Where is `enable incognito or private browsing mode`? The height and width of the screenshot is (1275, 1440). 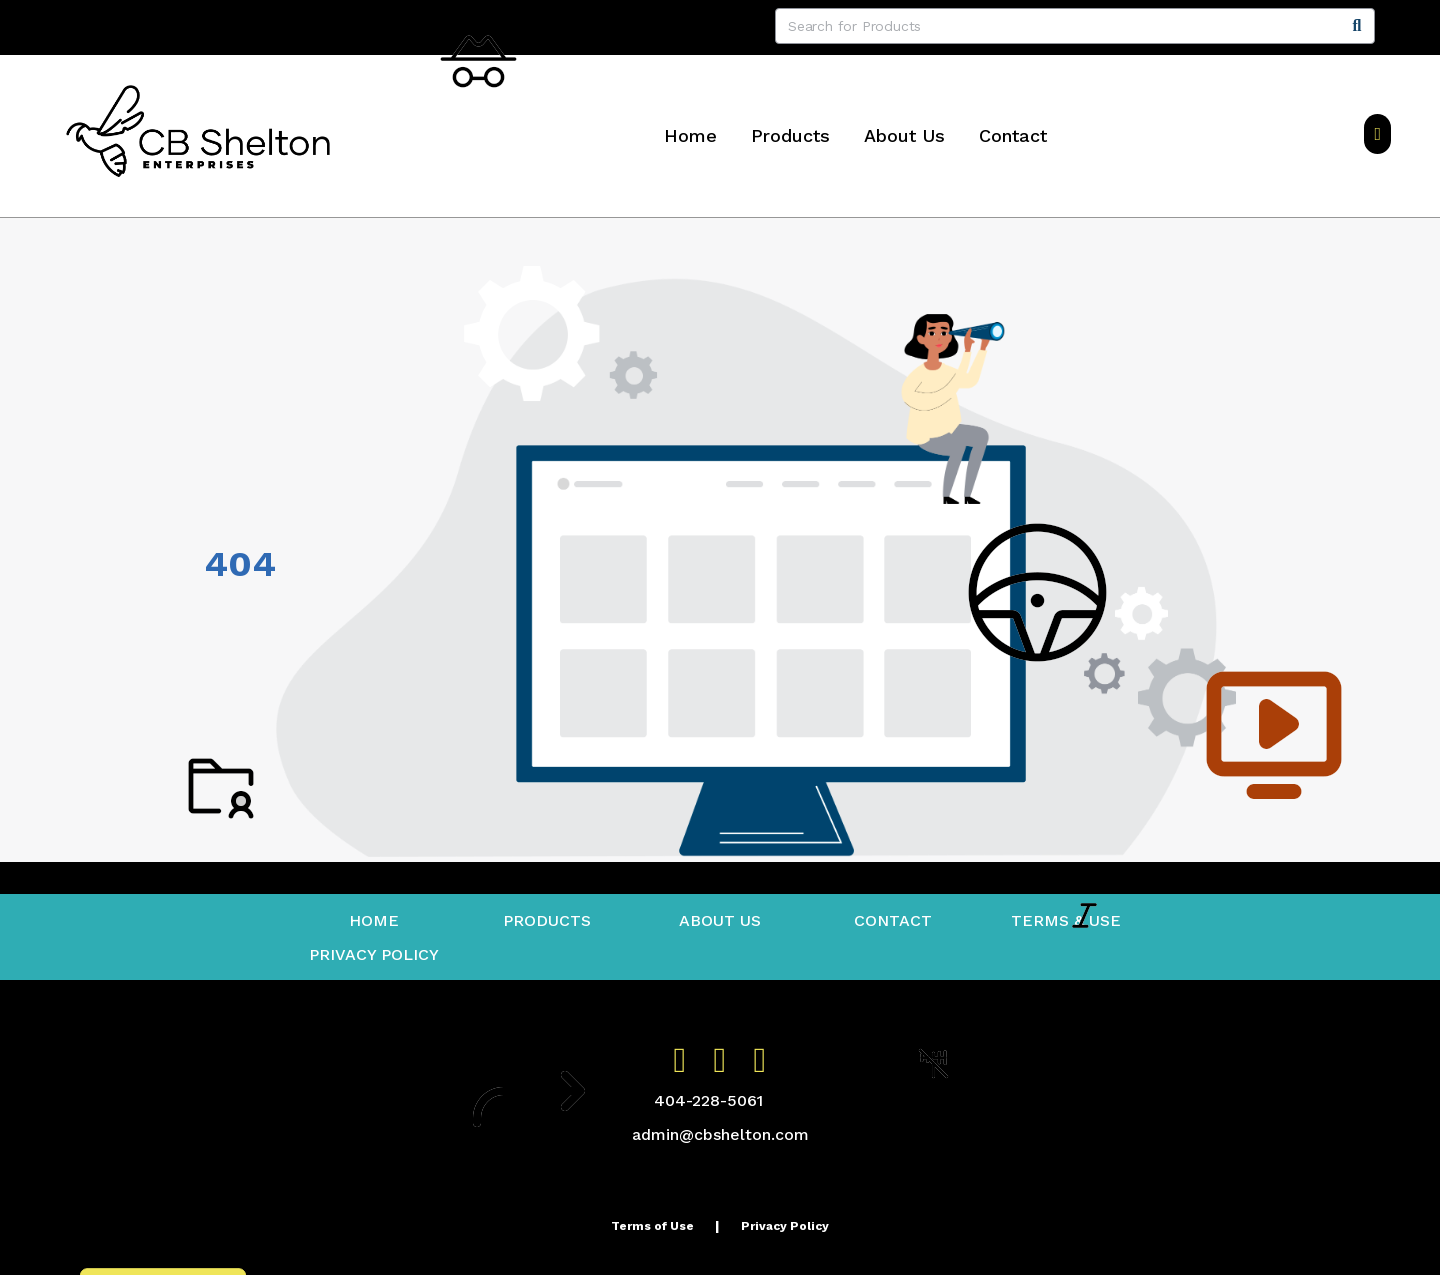 enable incognito or private browsing mode is located at coordinates (478, 61).